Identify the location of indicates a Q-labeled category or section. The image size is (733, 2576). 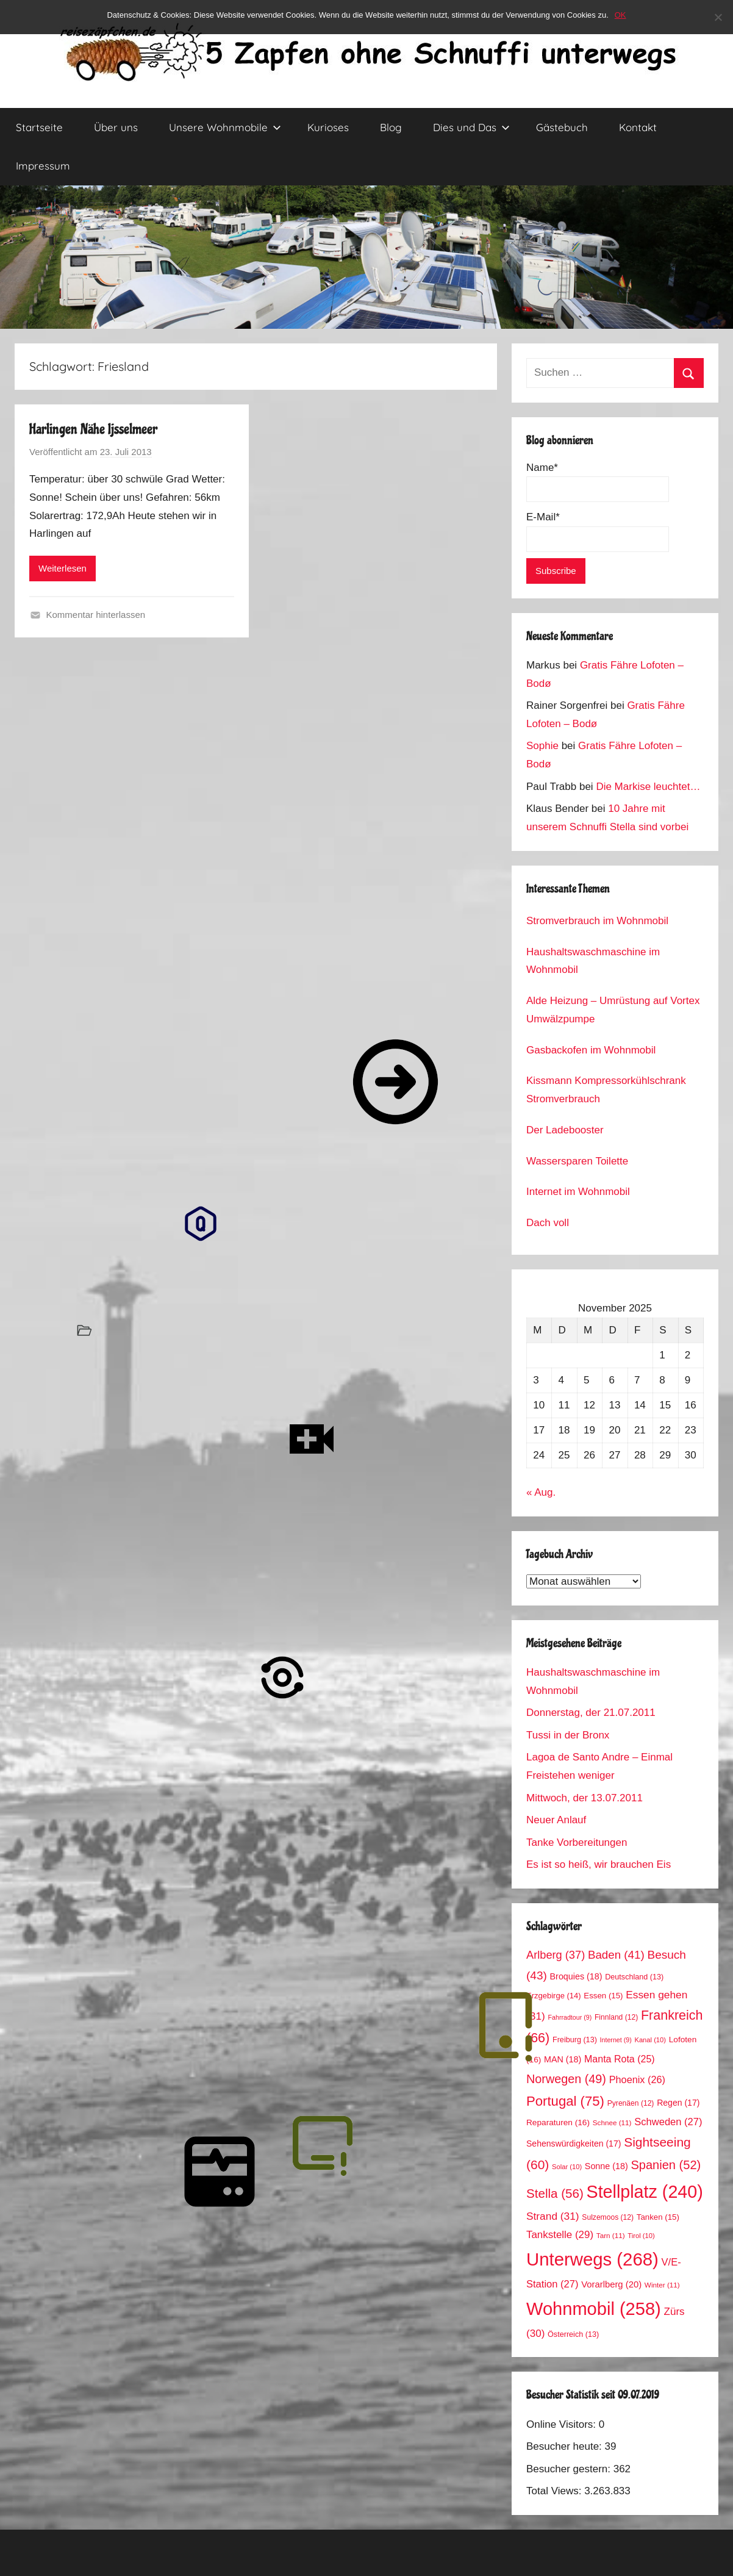
(201, 1224).